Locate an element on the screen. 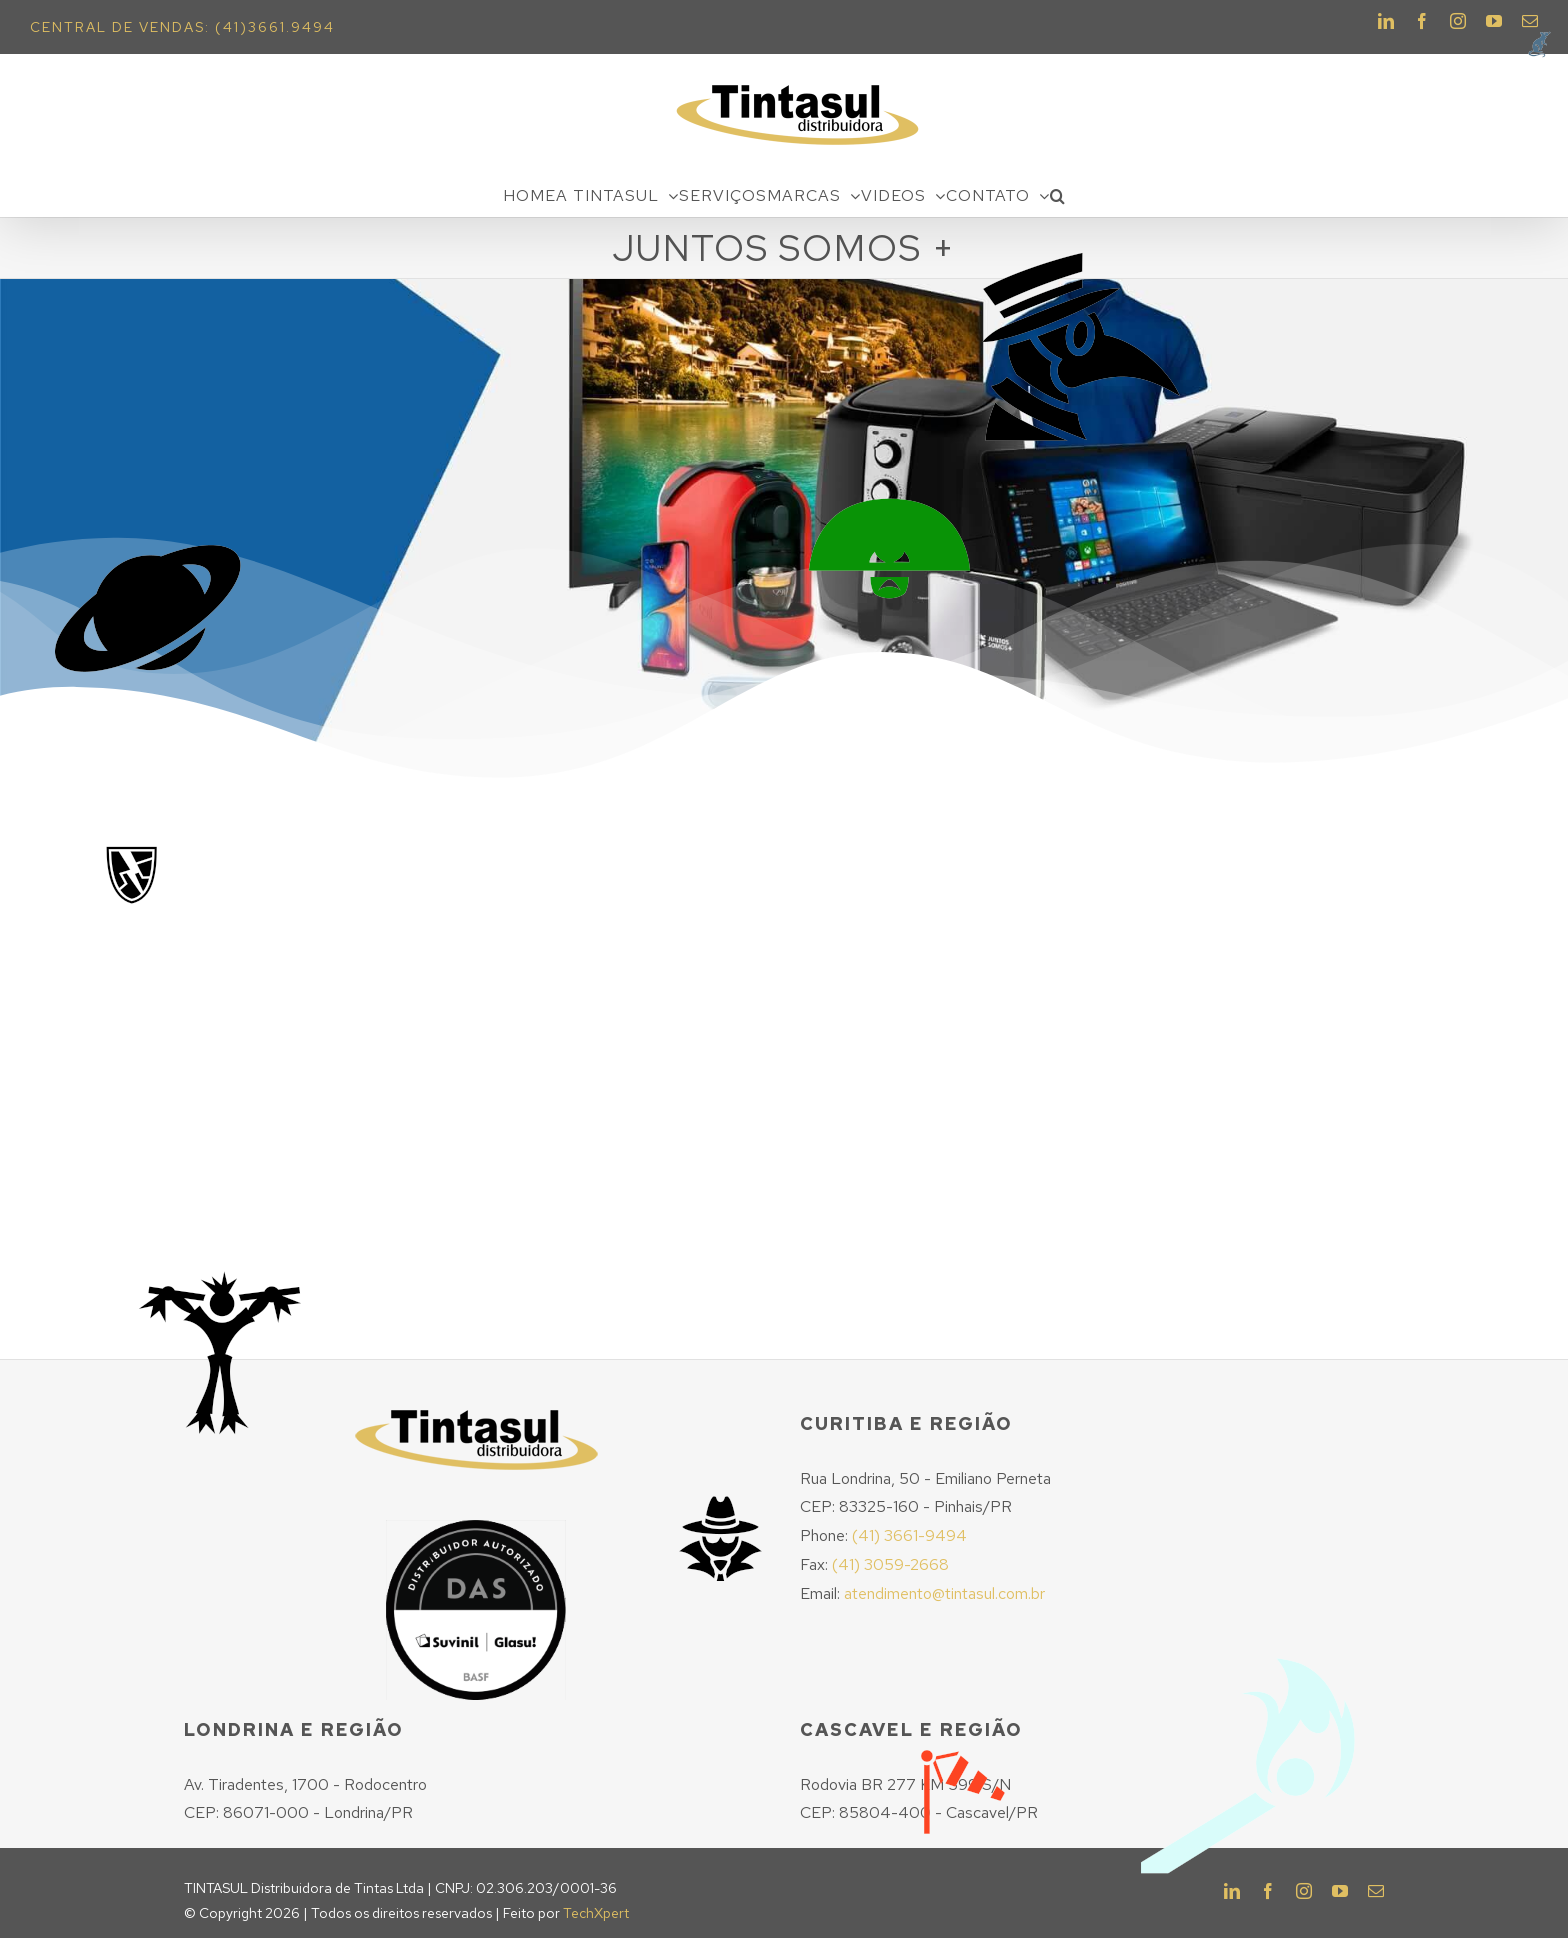  select knight or armored character class is located at coordinates (889, 551).